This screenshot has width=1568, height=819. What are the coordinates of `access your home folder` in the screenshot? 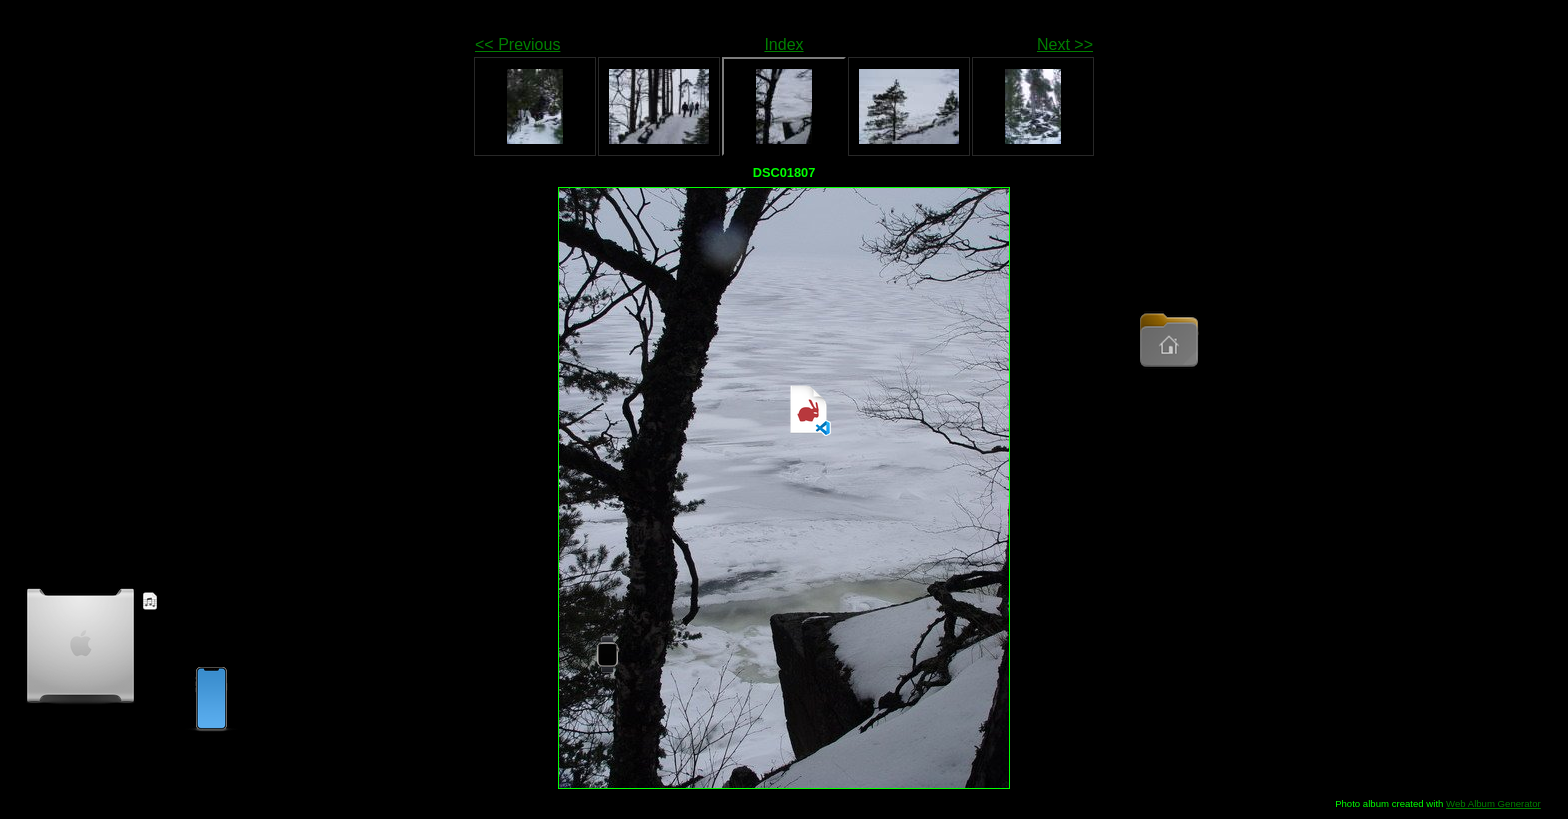 It's located at (1169, 340).